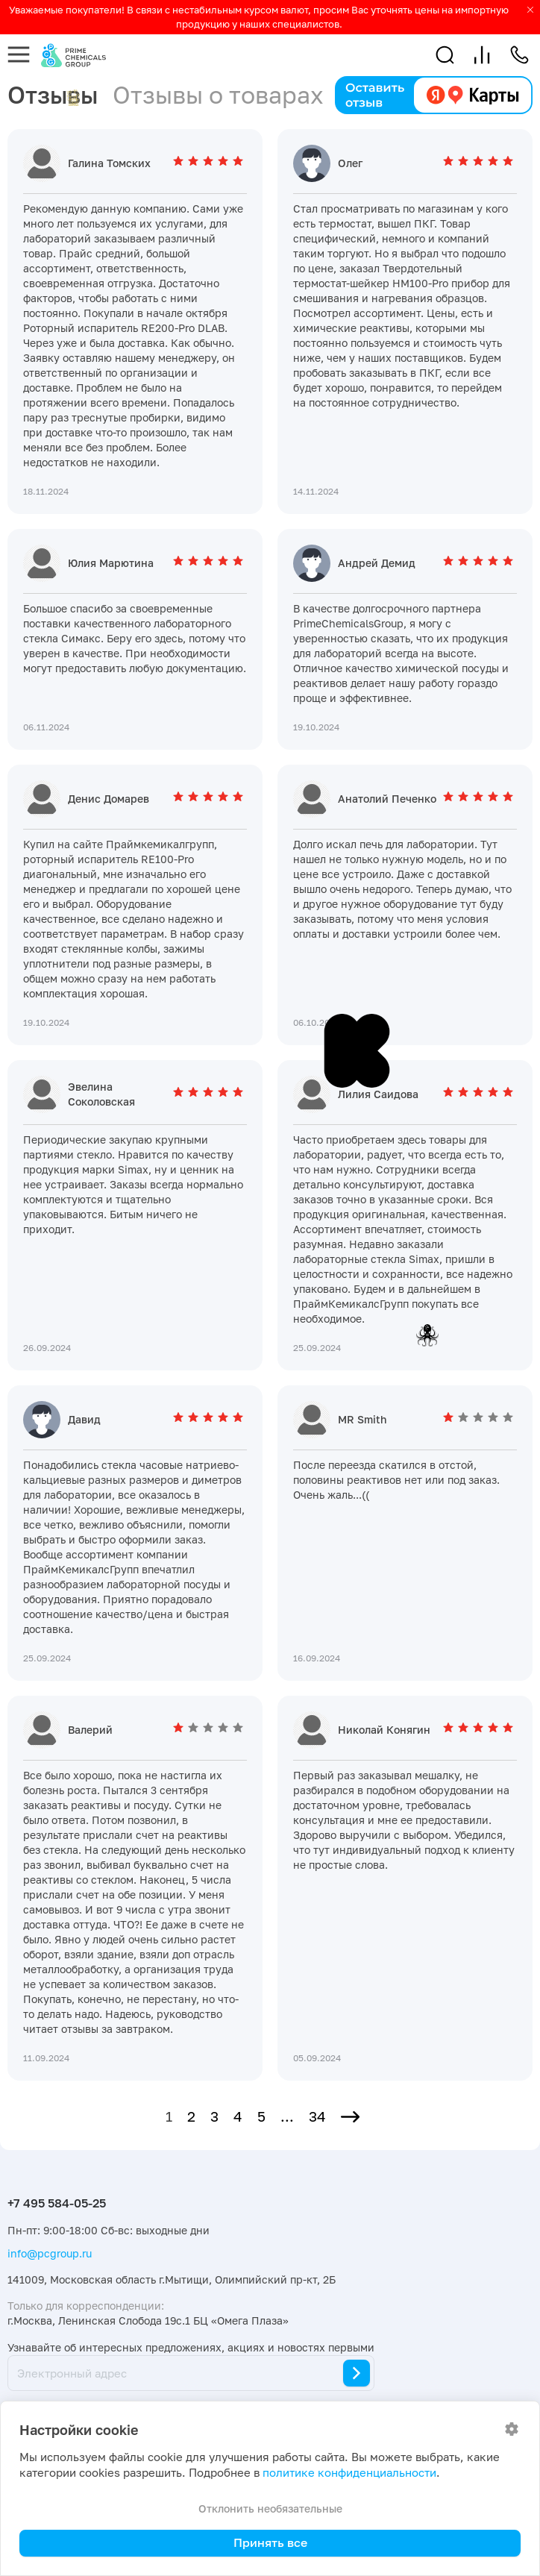  I want to click on open Kickstarter app, so click(357, 1050).